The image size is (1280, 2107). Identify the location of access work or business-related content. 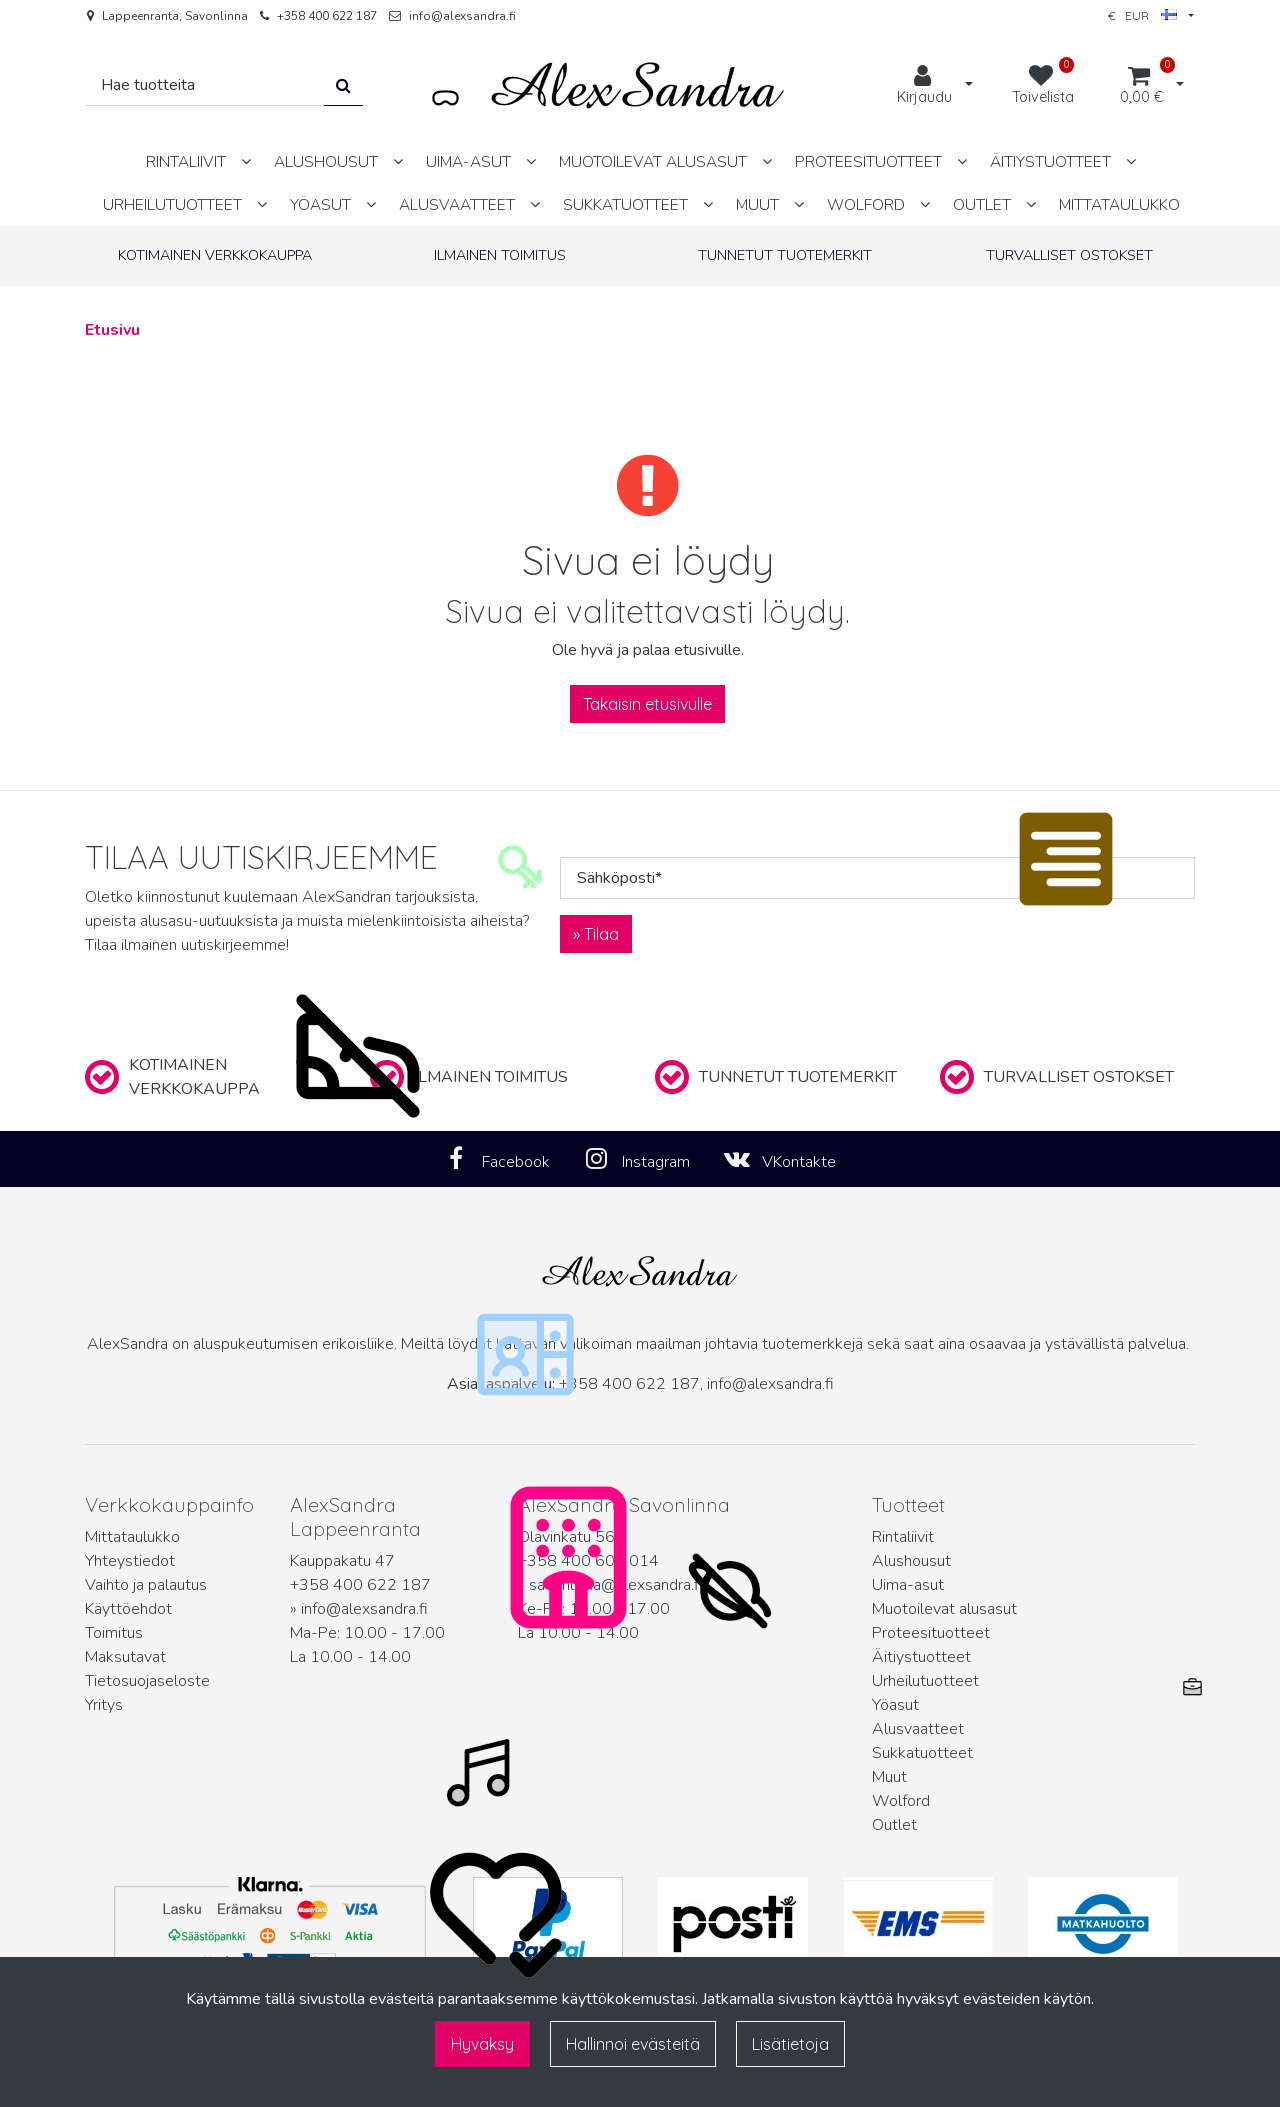
(1192, 1687).